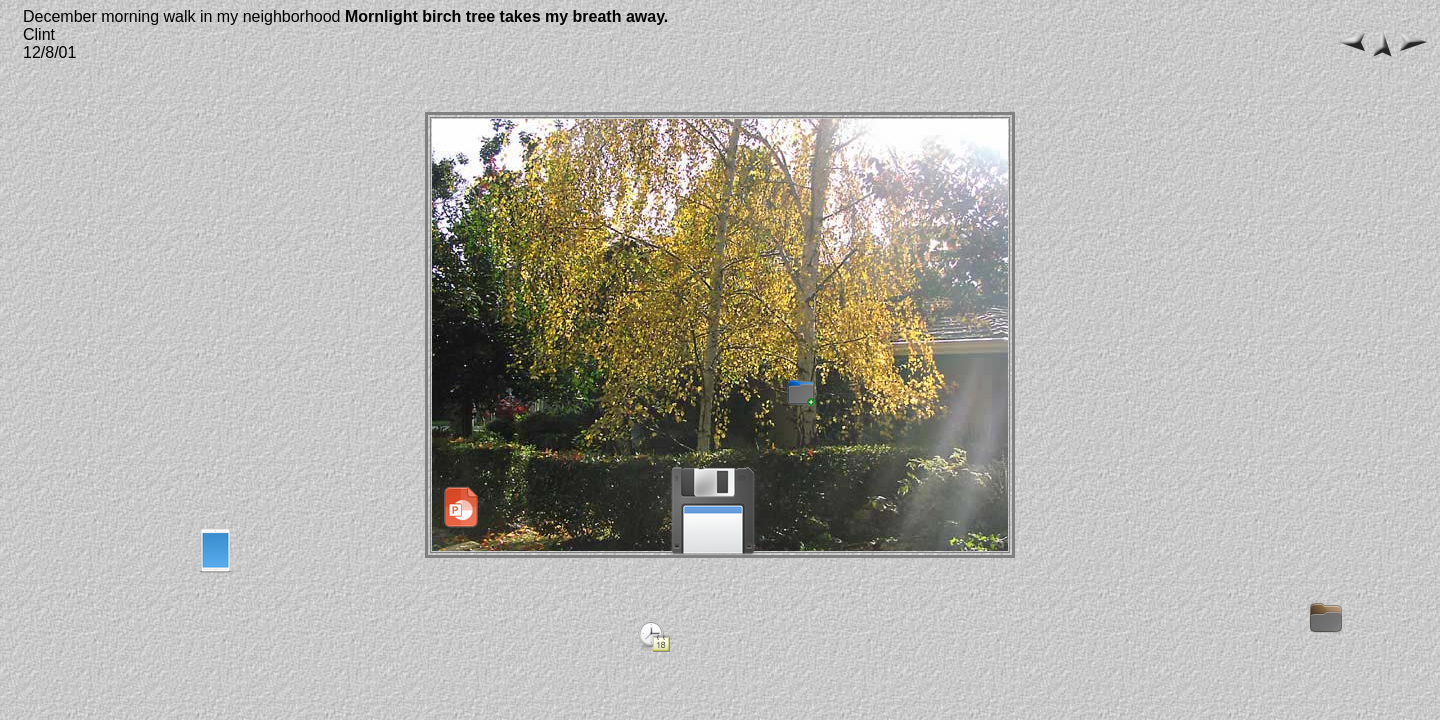  I want to click on create a new folder, so click(801, 392).